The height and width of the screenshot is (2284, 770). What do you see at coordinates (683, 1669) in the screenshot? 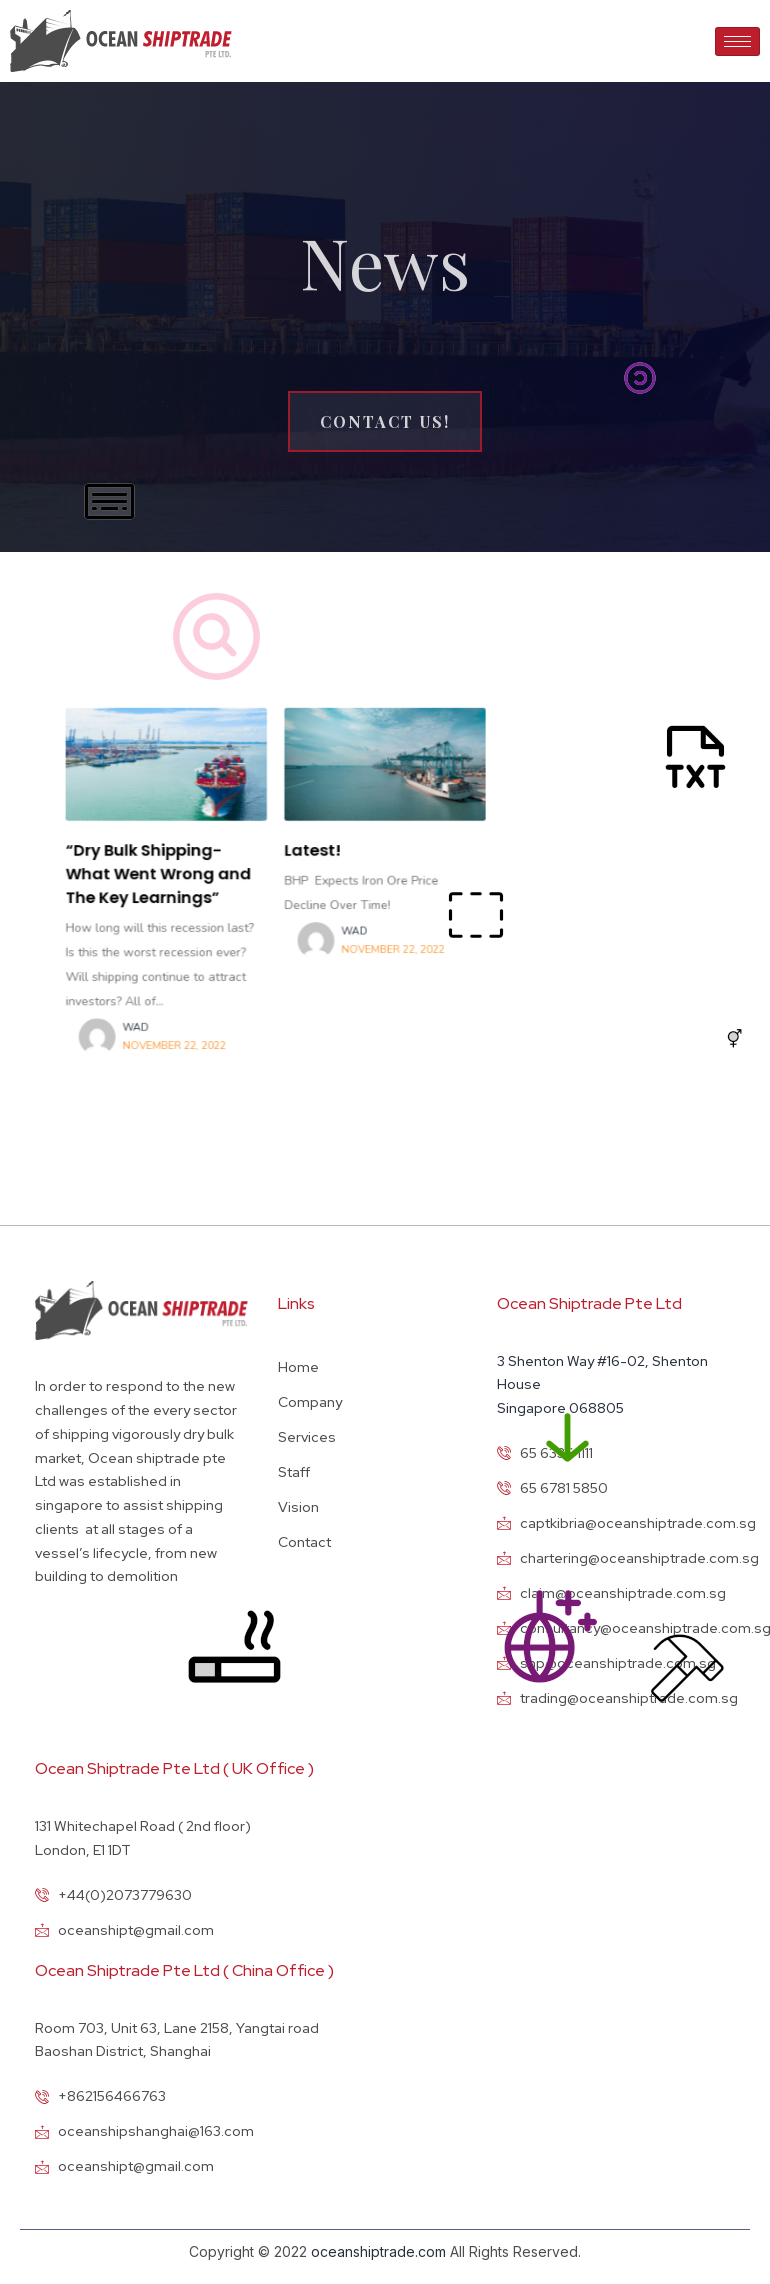
I see `access tools or settings` at bounding box center [683, 1669].